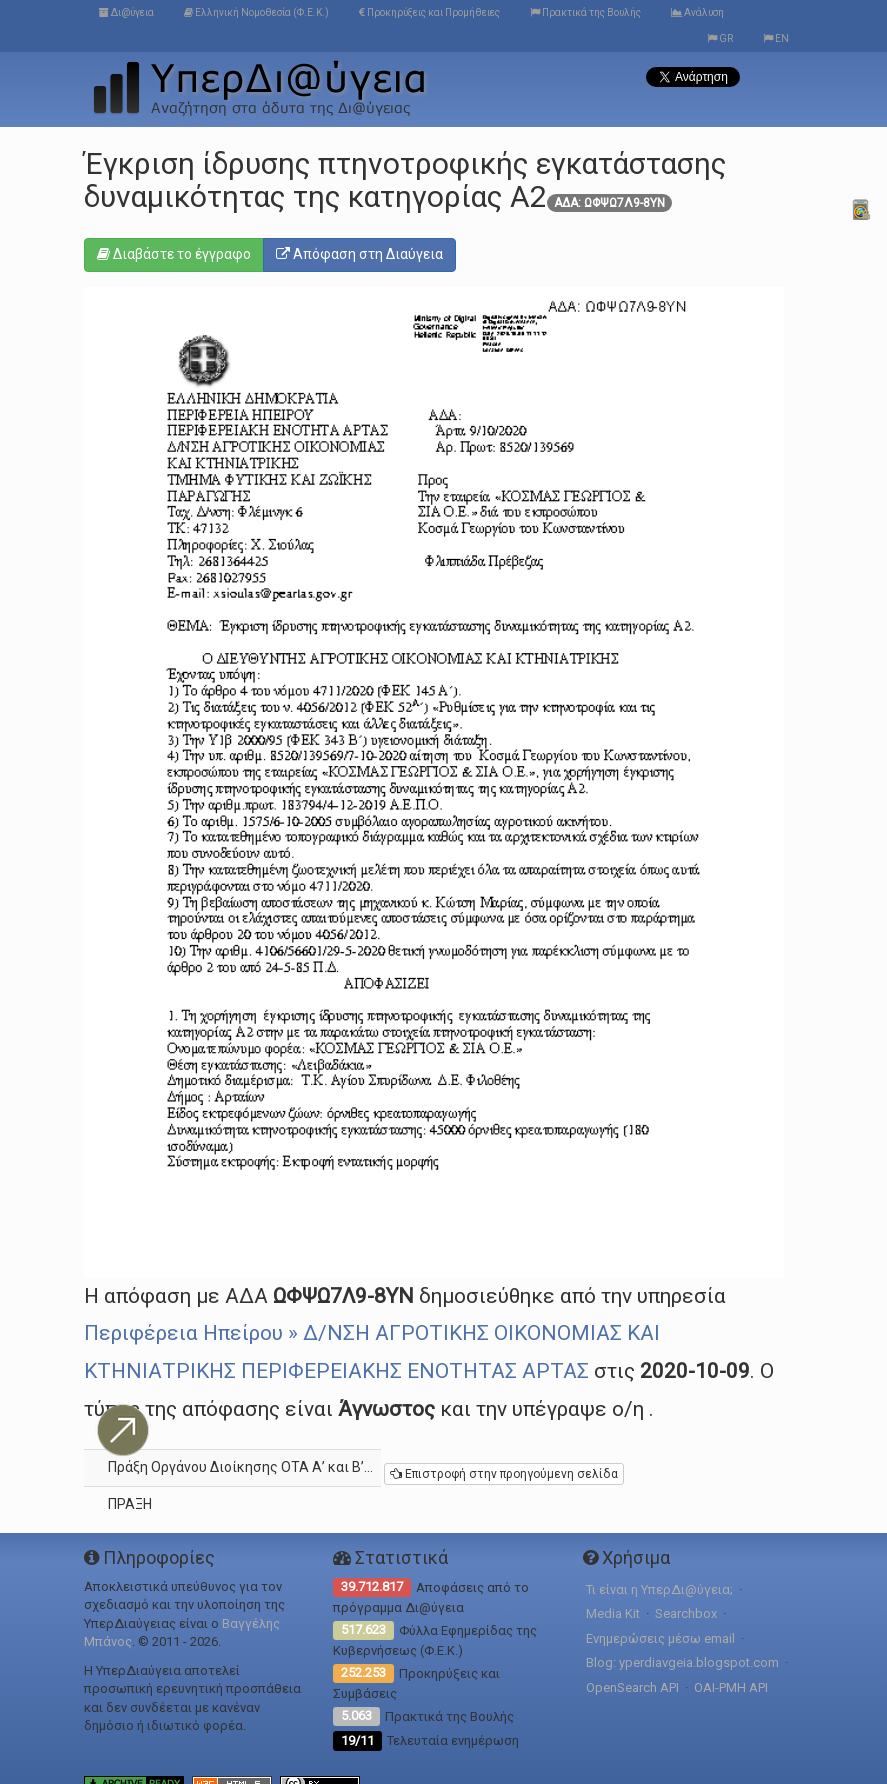 This screenshot has width=887, height=1784. Describe the element at coordinates (123, 1430) in the screenshot. I see `indicates a symbolic link or shortcut to another file` at that location.